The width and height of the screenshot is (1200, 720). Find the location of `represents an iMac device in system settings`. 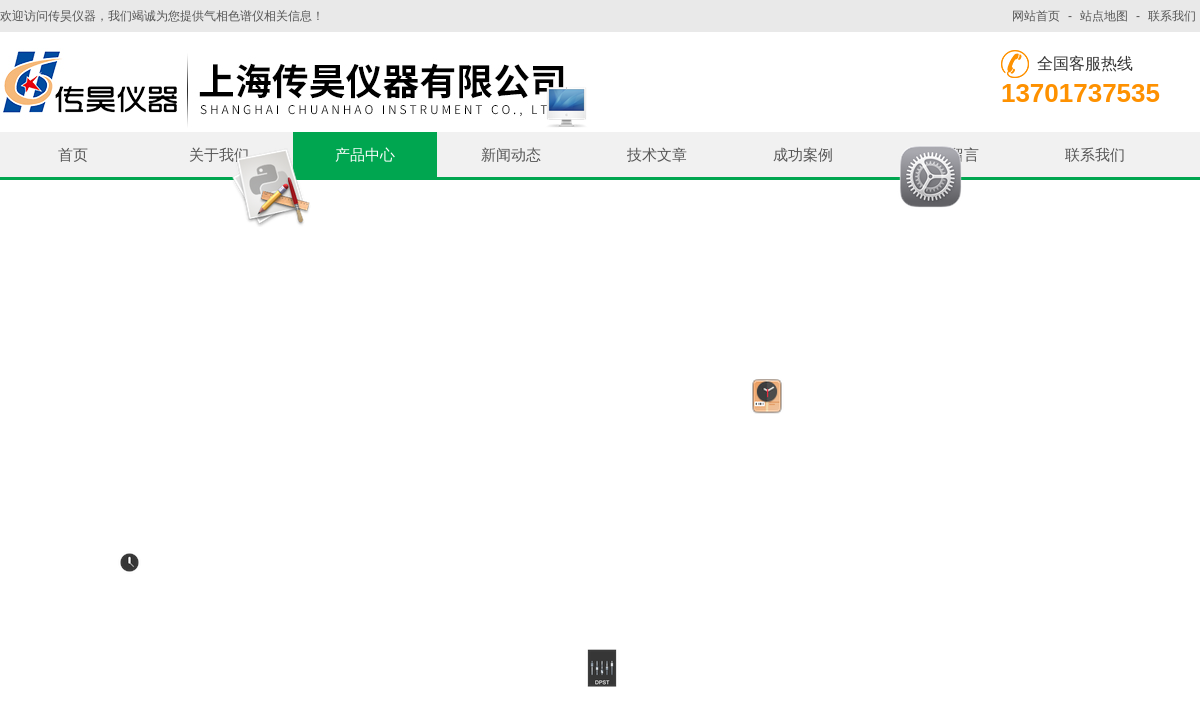

represents an iMac device in system settings is located at coordinates (566, 103).